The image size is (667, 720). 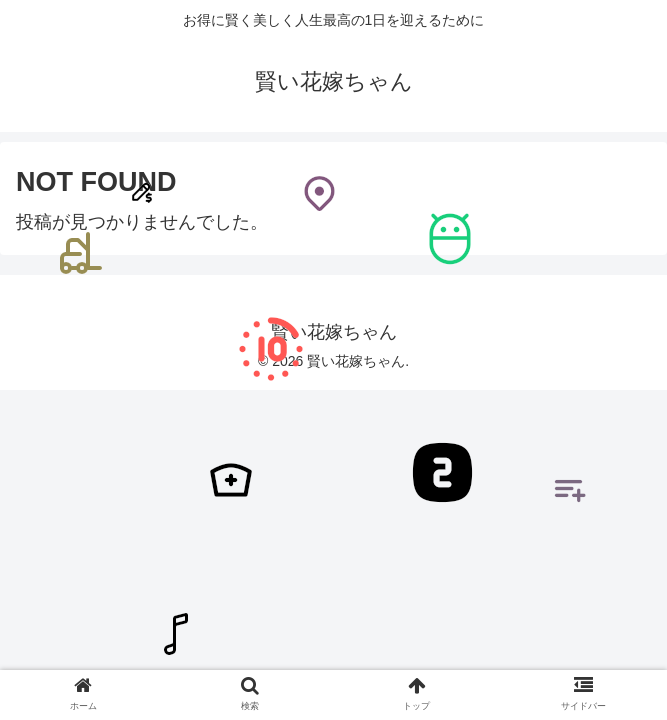 What do you see at coordinates (442, 472) in the screenshot?
I see `indicates step 2 in a sequence or process` at bounding box center [442, 472].